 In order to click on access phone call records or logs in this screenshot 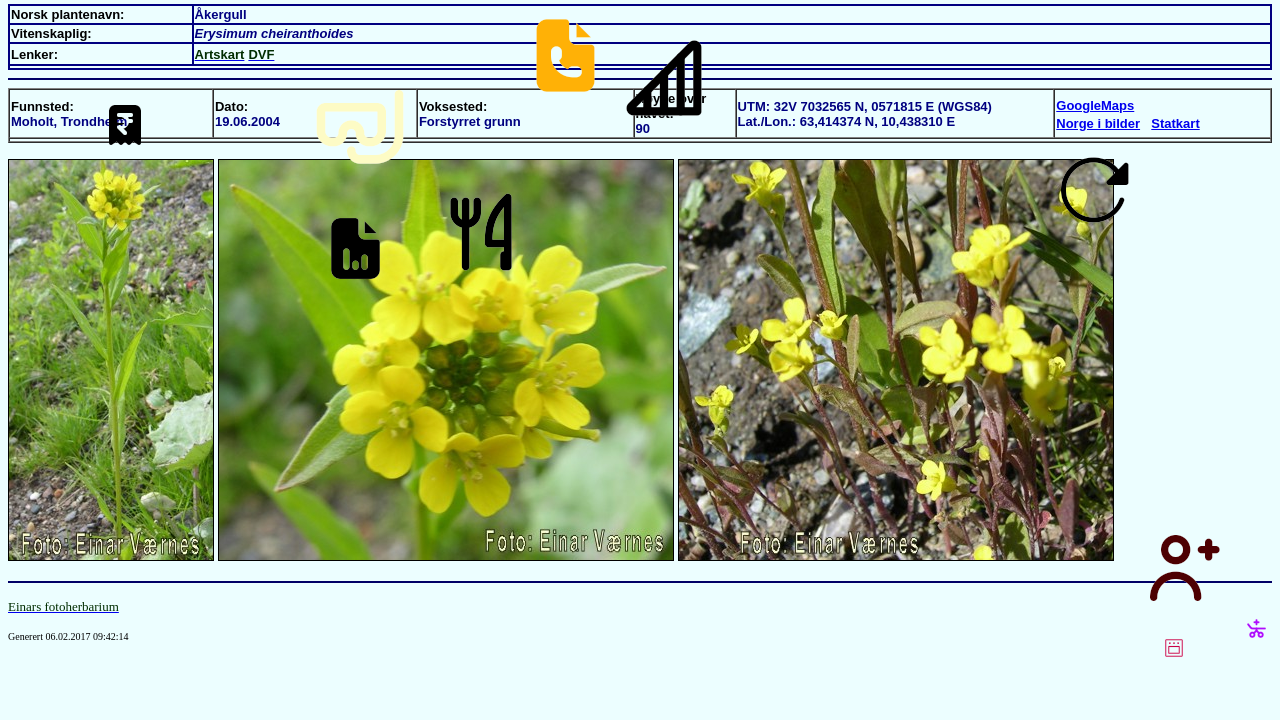, I will do `click(565, 55)`.